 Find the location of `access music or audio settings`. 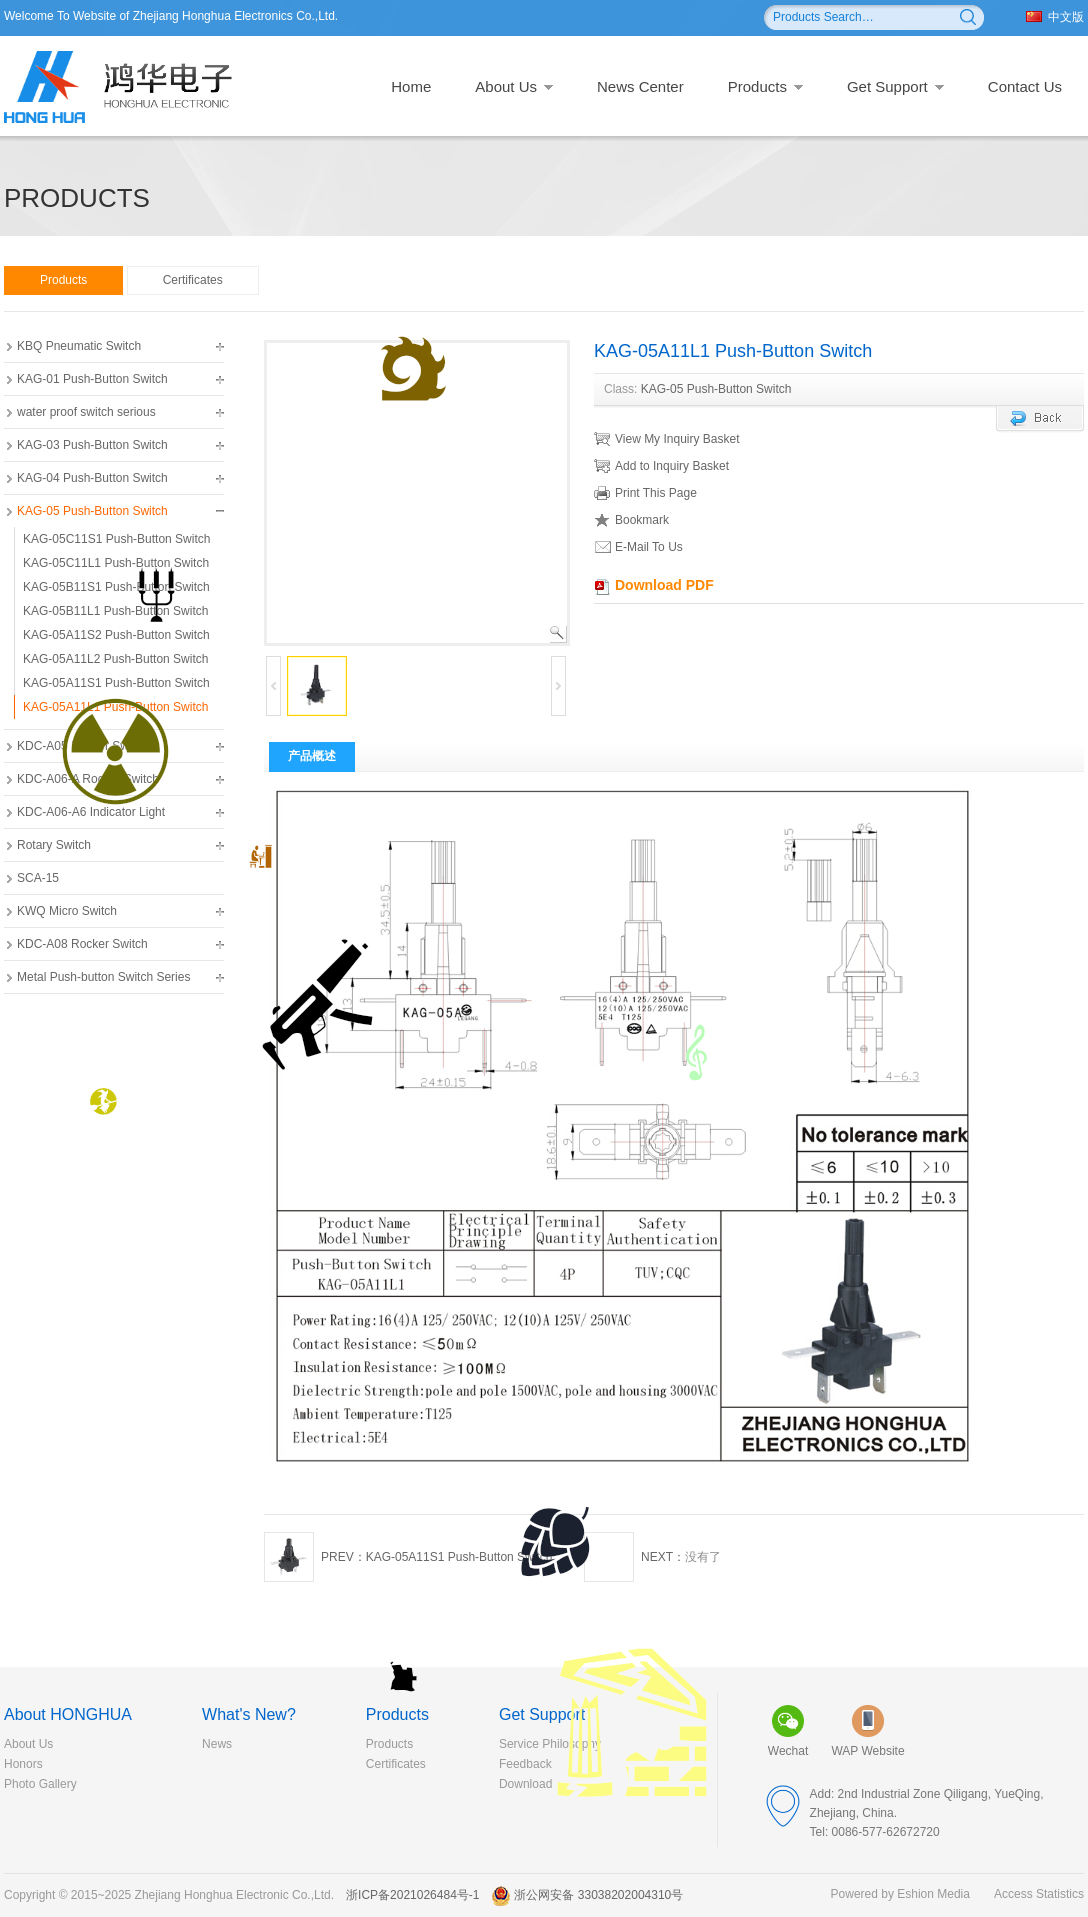

access music or audio settings is located at coordinates (696, 1052).